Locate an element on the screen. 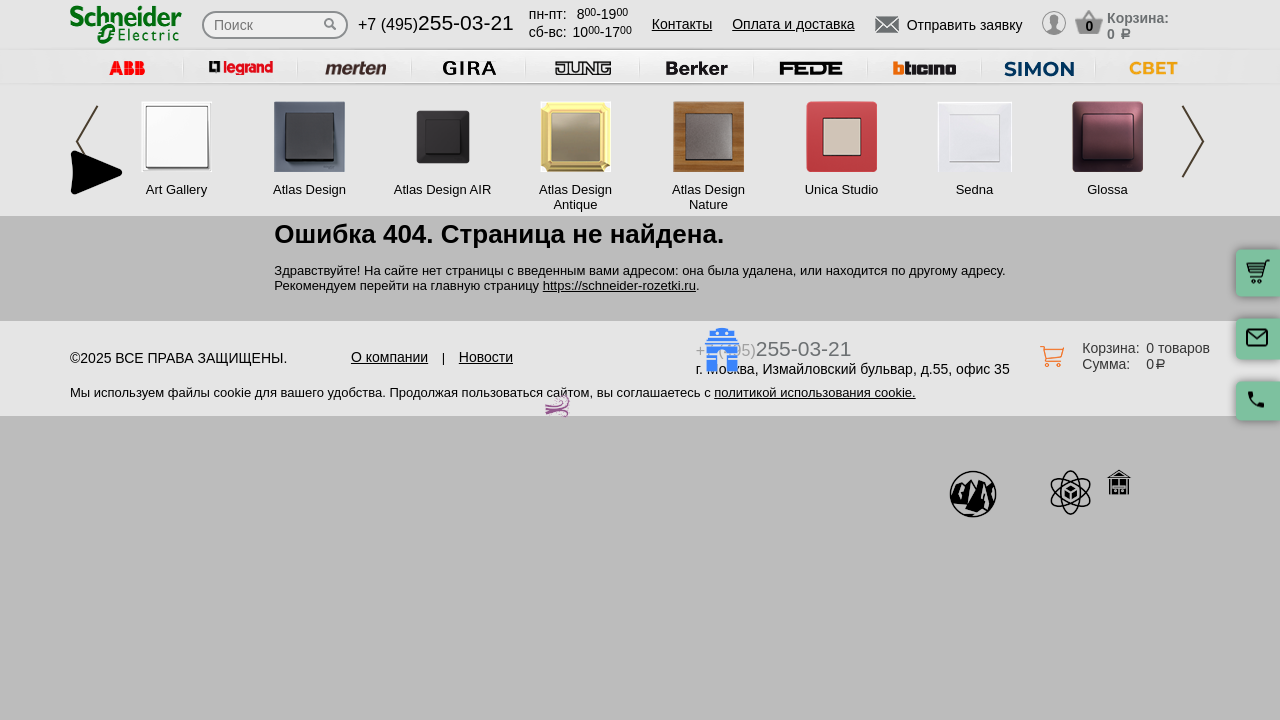 This screenshot has width=1280, height=720. view India Gate landmark information is located at coordinates (722, 348).